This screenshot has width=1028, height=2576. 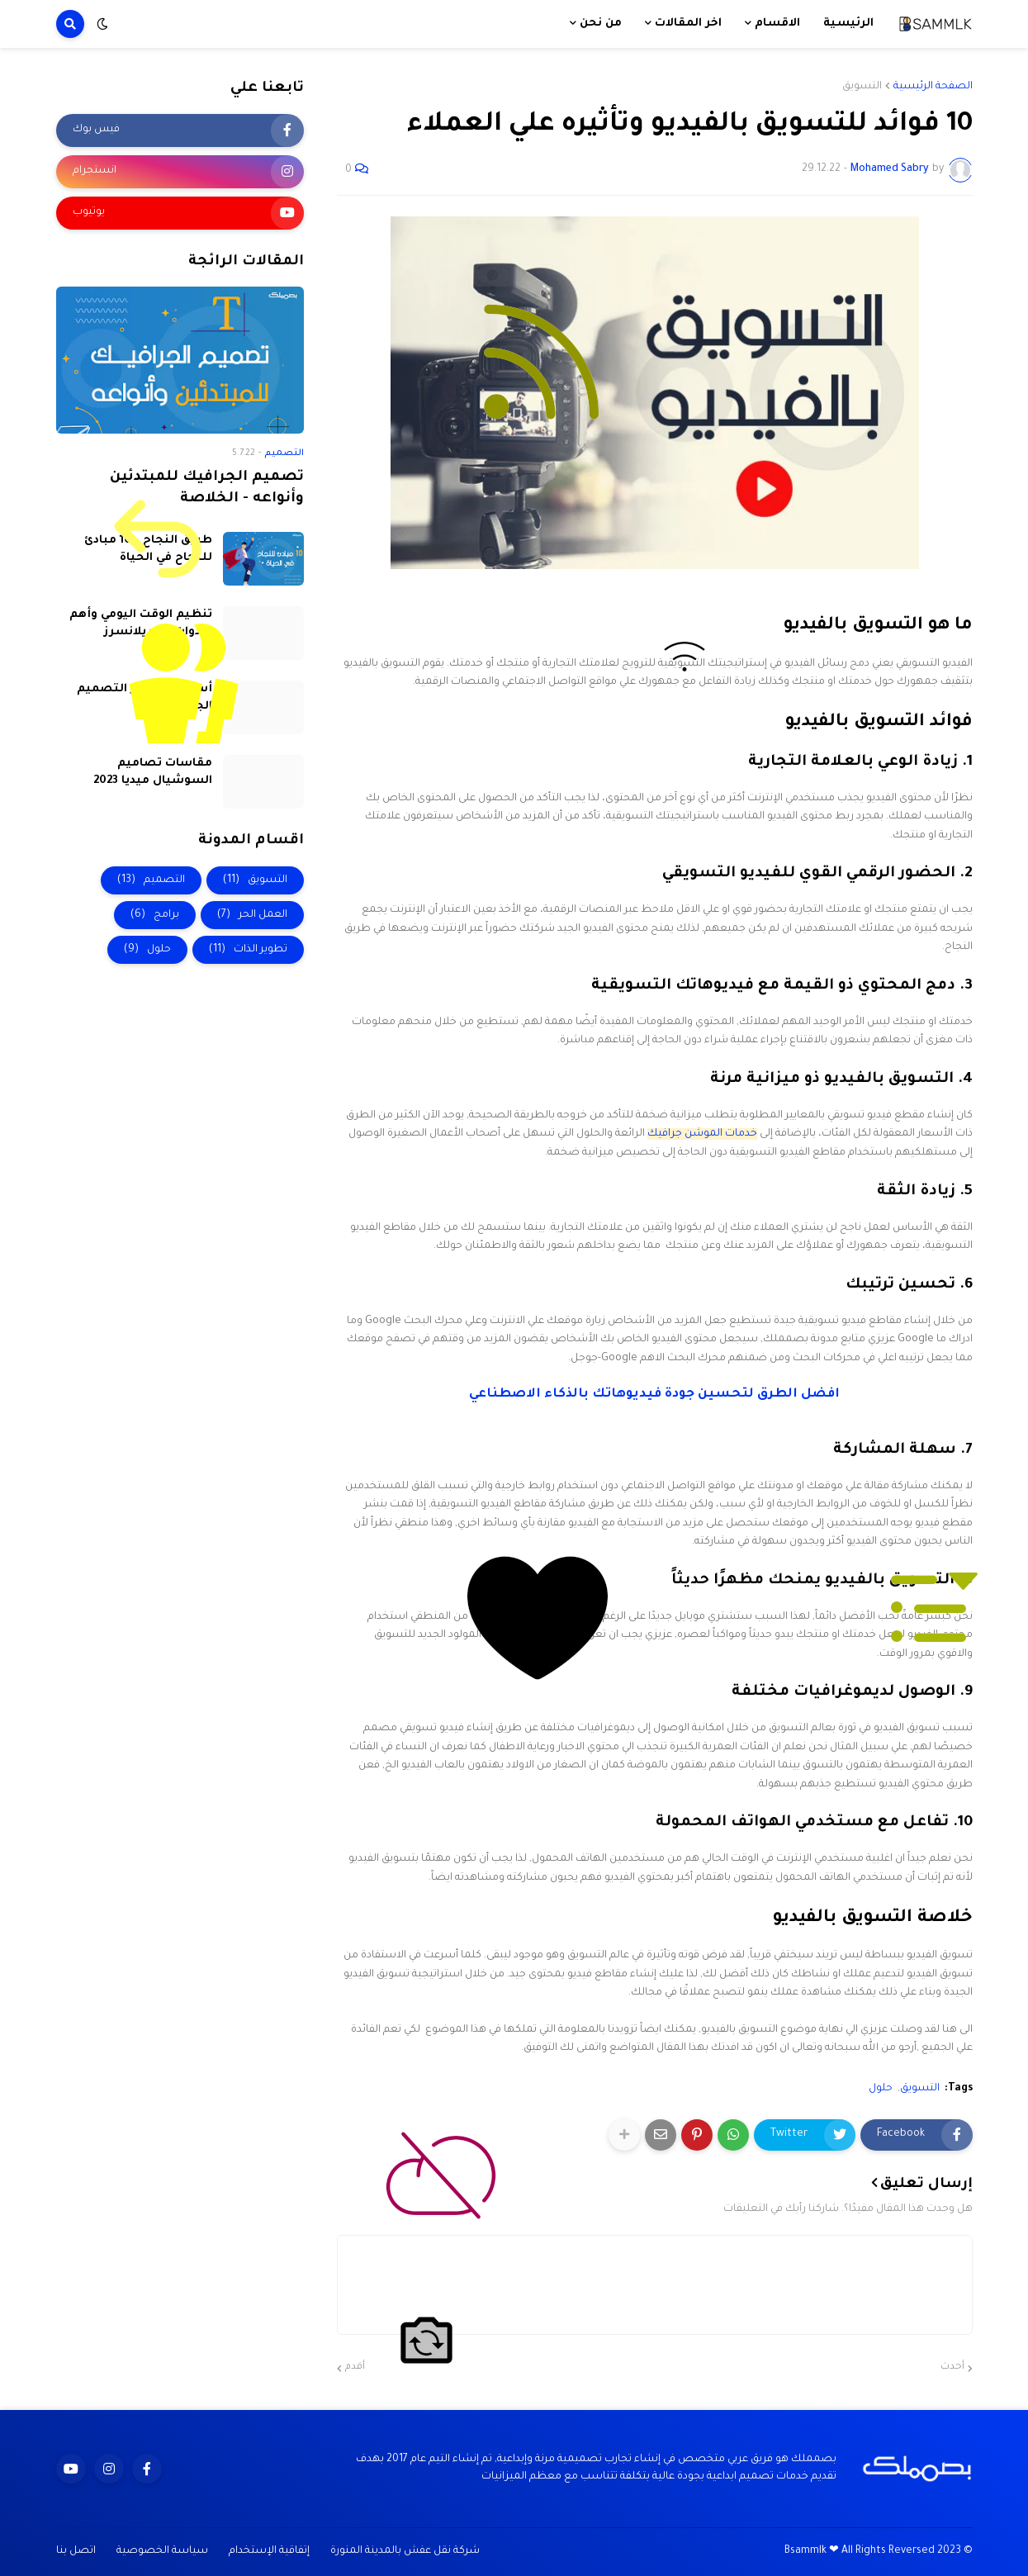 I want to click on select multiple items from a list, so click(x=931, y=1607).